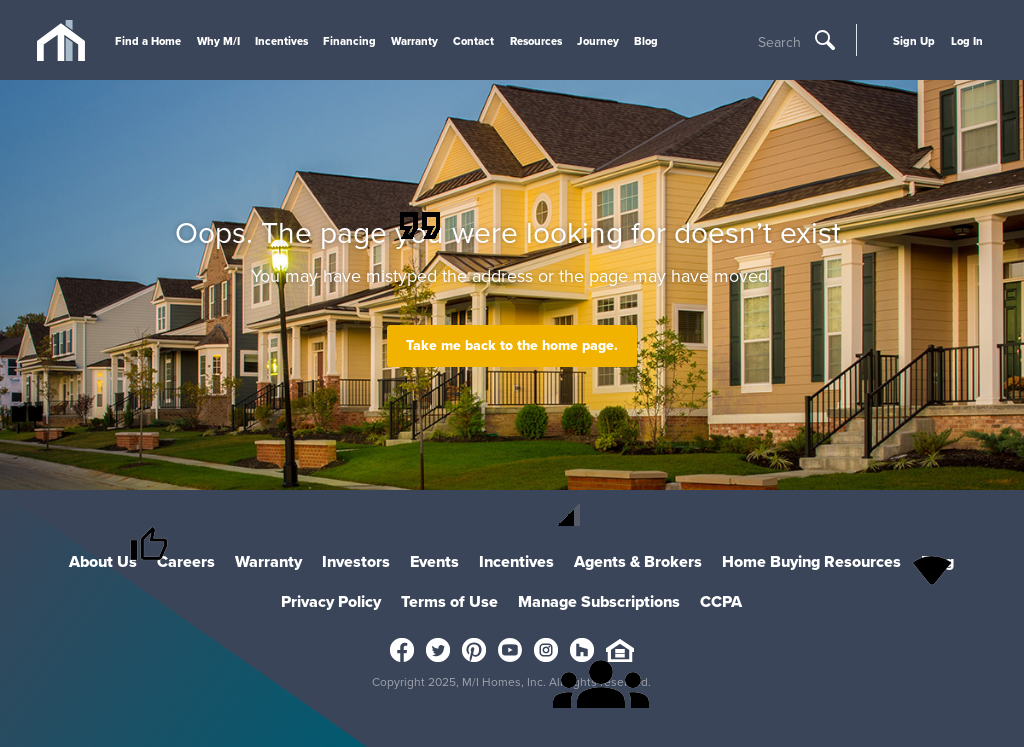  What do you see at coordinates (149, 545) in the screenshot?
I see `like or upvote content` at bounding box center [149, 545].